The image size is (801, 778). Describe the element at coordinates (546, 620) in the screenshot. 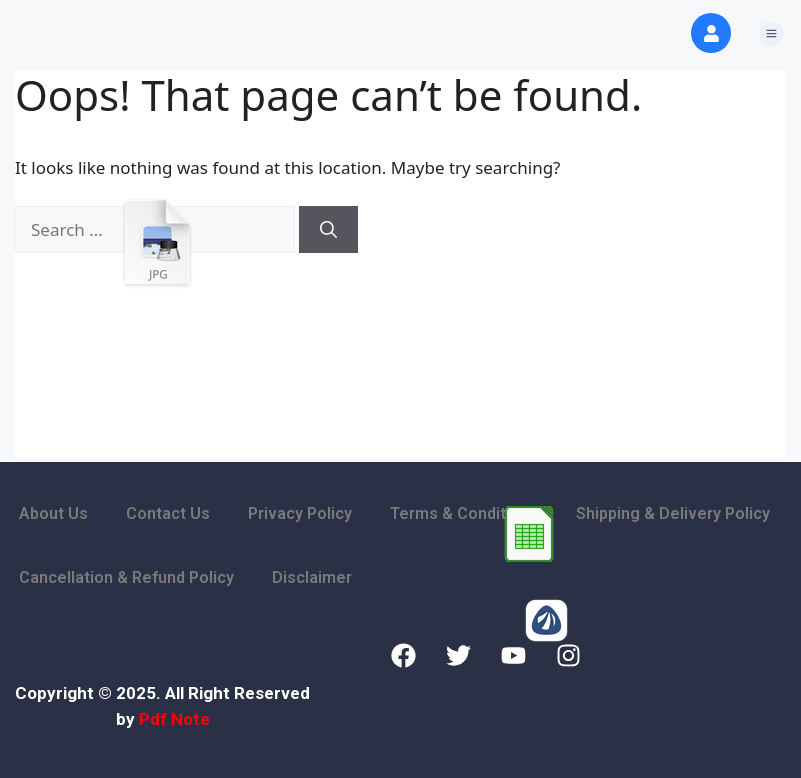

I see `launch the antergos linux application` at that location.